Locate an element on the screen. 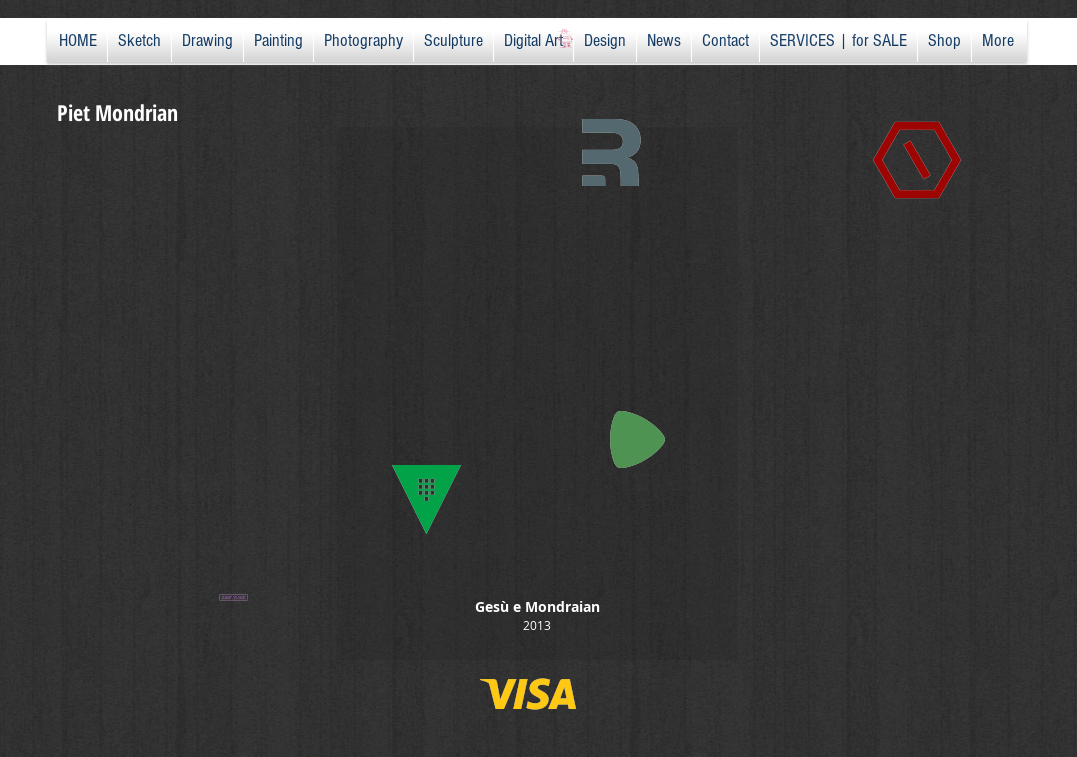 Image resolution: width=1077 pixels, height=757 pixels. visit instructables website or app is located at coordinates (565, 38).